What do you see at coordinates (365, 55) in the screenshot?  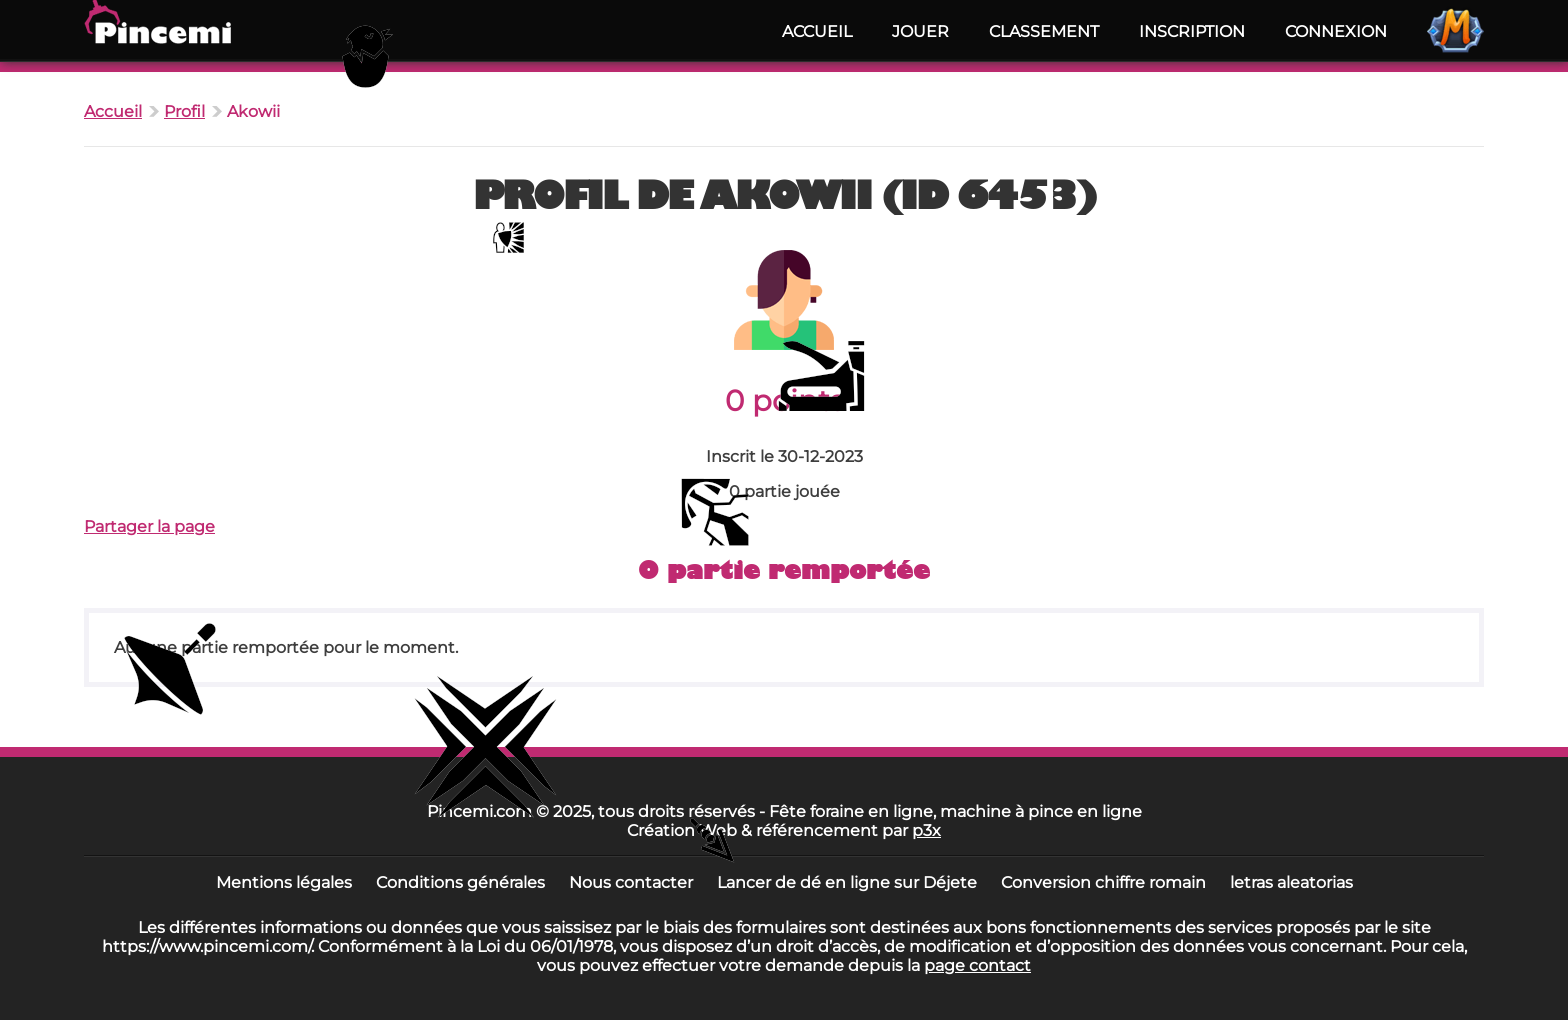 I see `indicates new user or beginner status` at bounding box center [365, 55].